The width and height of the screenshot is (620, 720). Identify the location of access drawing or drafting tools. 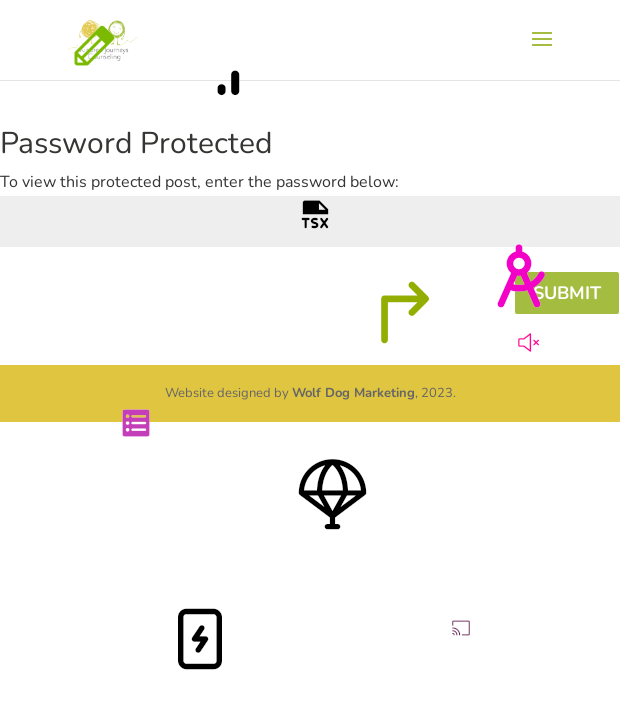
(519, 277).